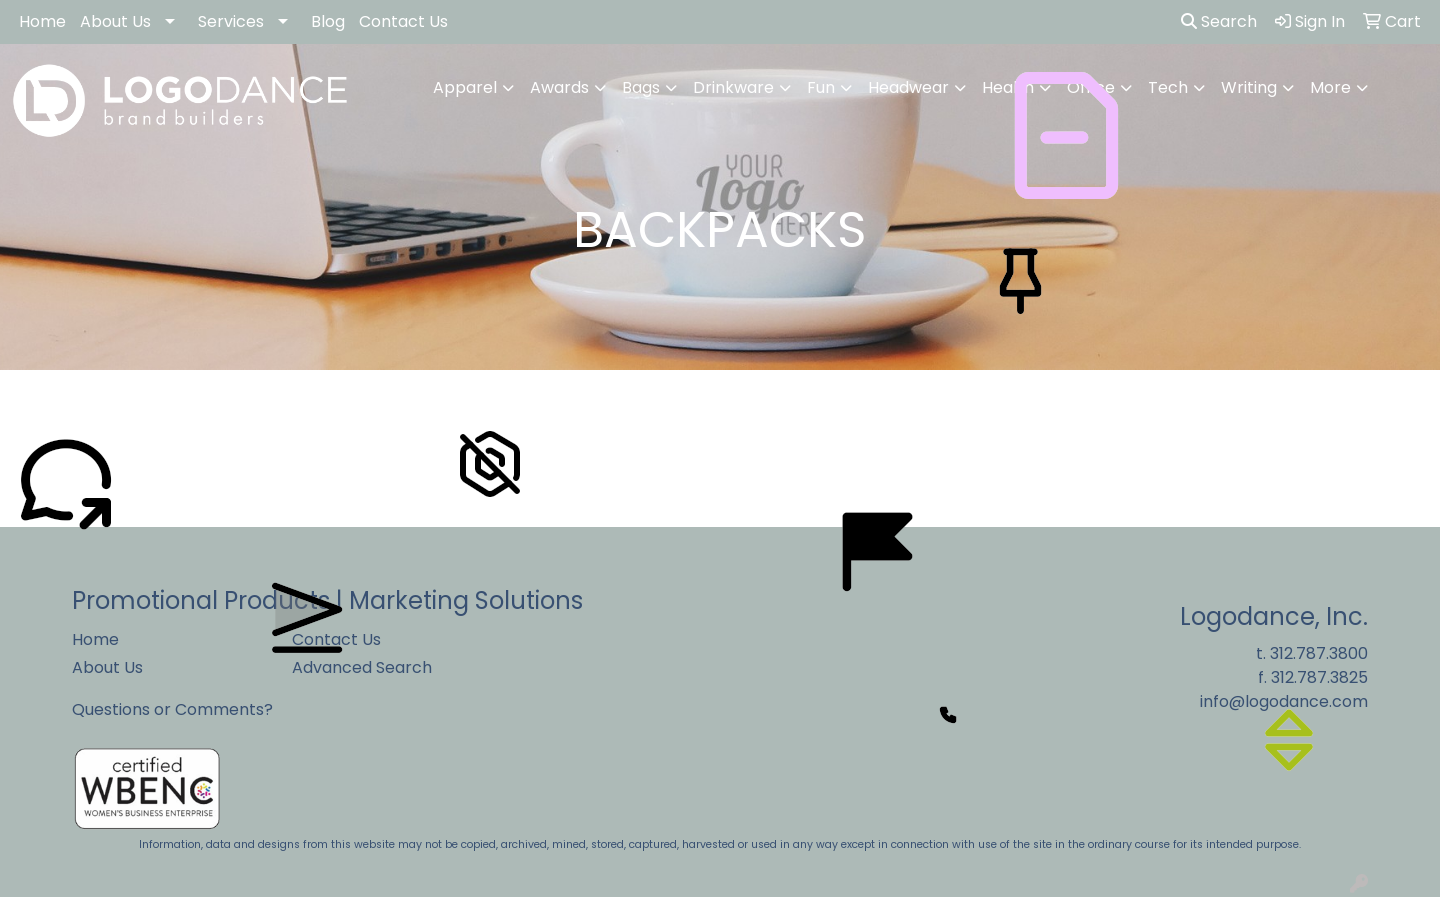  What do you see at coordinates (1289, 740) in the screenshot?
I see `expand or collapse a dropdown menu` at bounding box center [1289, 740].